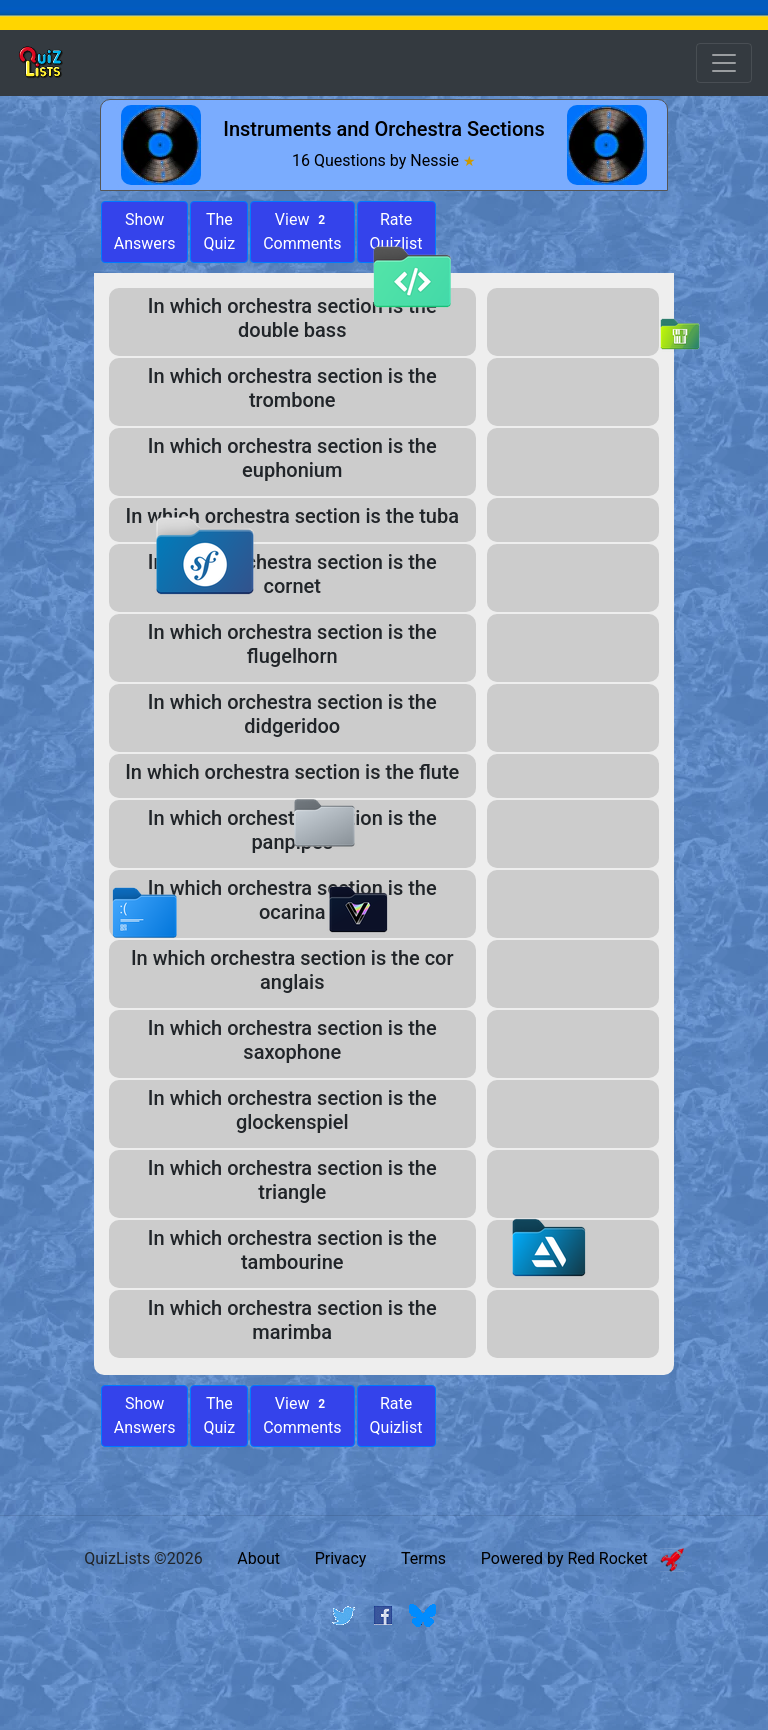 This screenshot has width=768, height=1730. Describe the element at coordinates (358, 911) in the screenshot. I see `open wondershare videap project files folder` at that location.